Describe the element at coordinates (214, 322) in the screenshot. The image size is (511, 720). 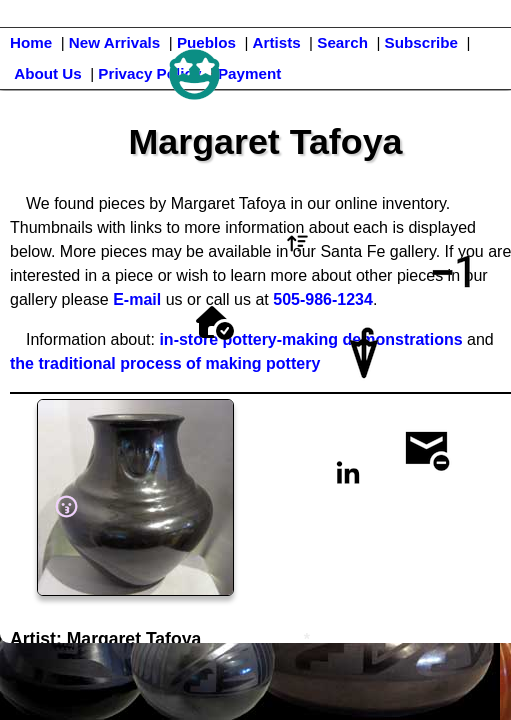
I see `home verification complete` at that location.